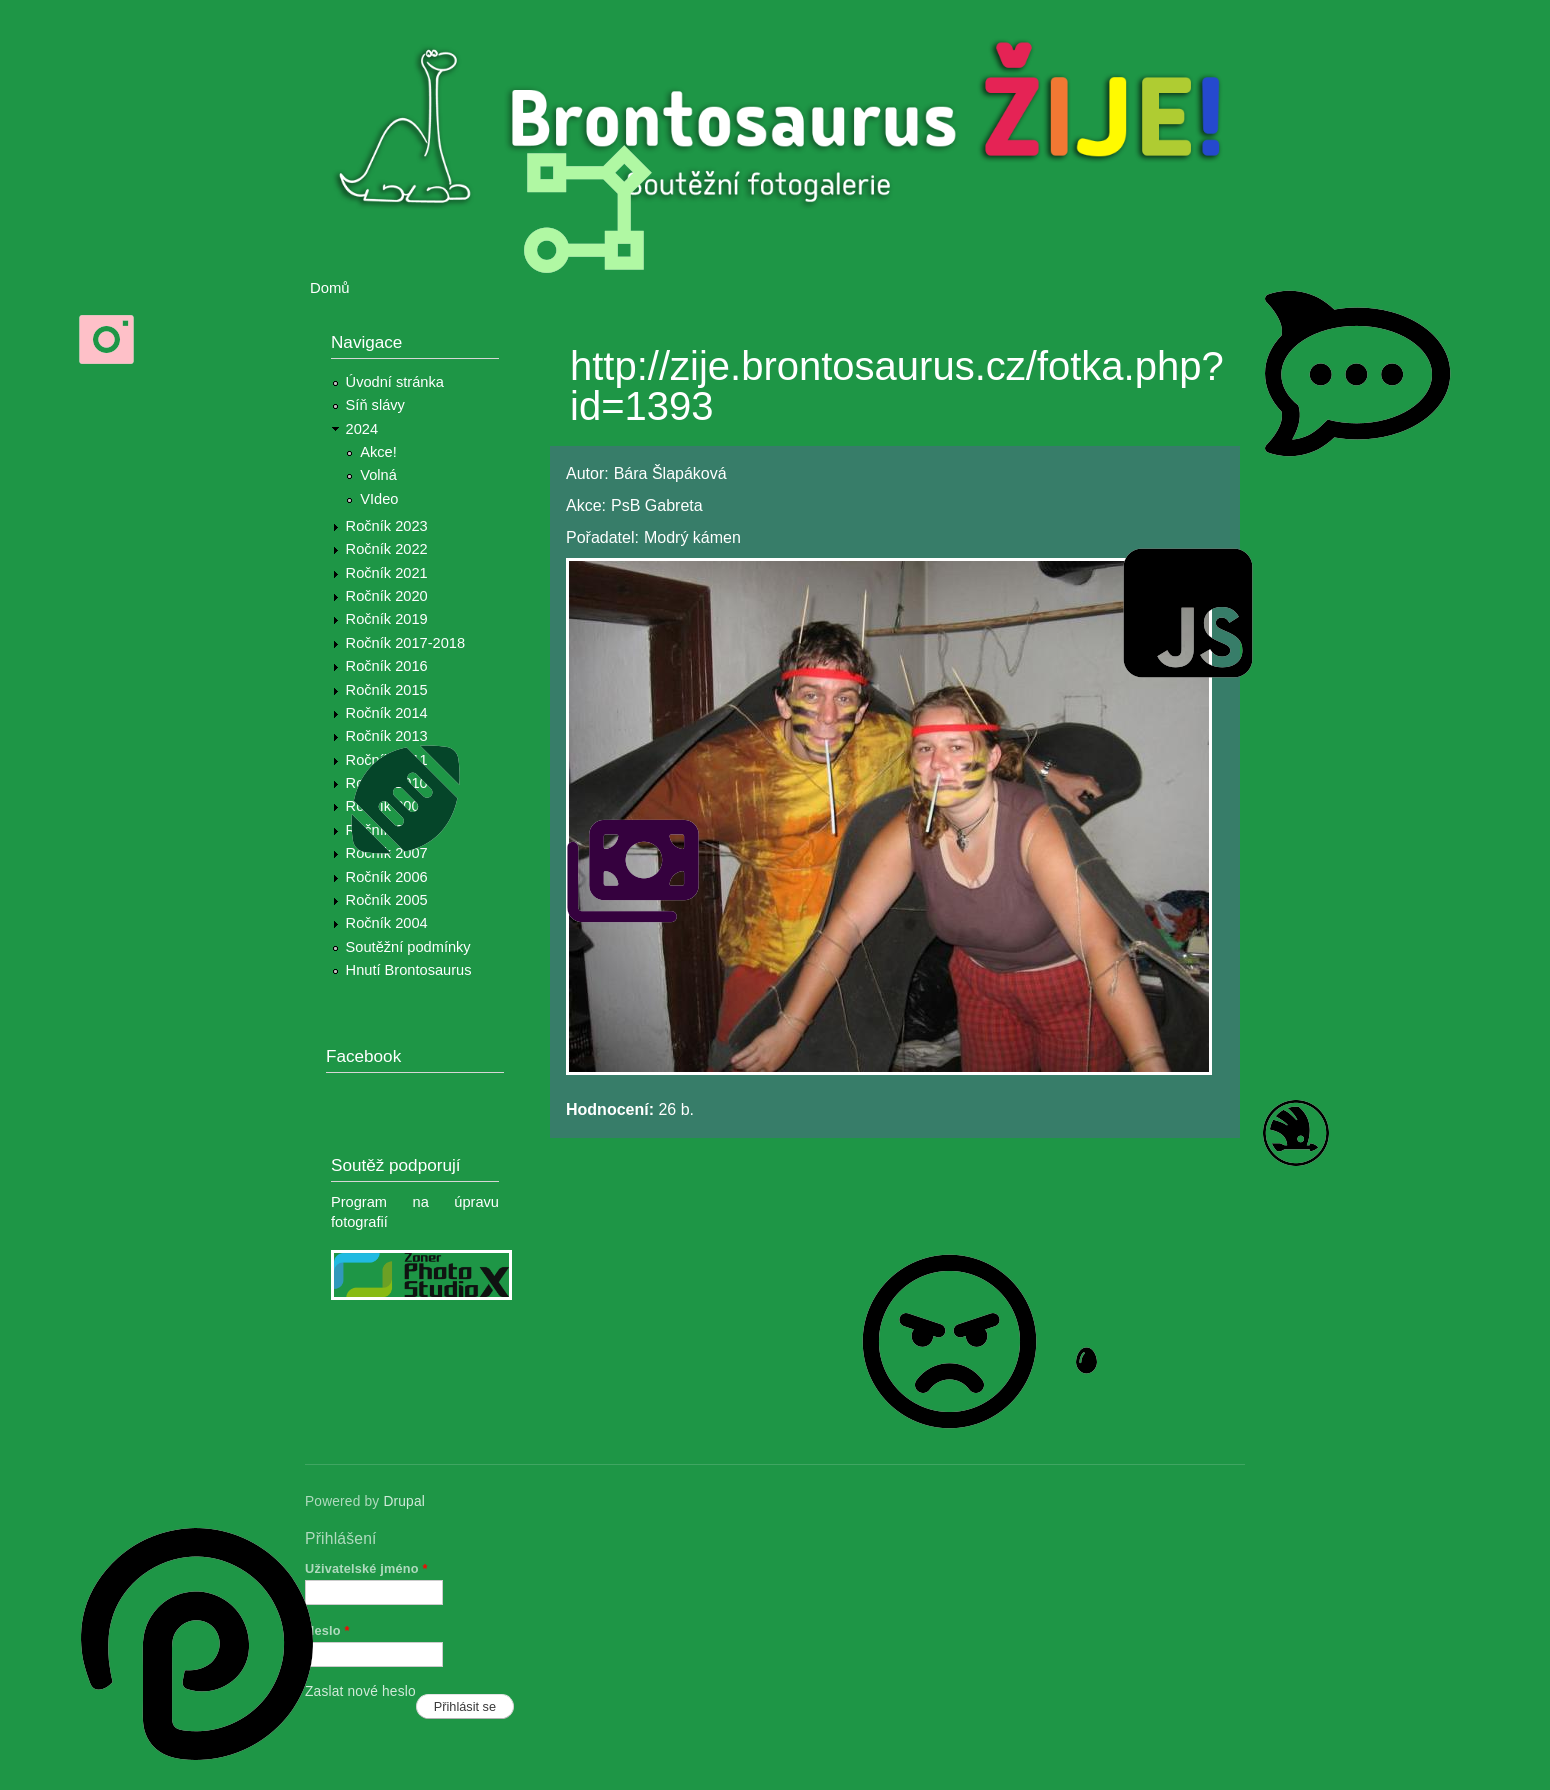 This screenshot has height=1790, width=1550. I want to click on open Rocket.Chat messaging app, so click(1357, 373).